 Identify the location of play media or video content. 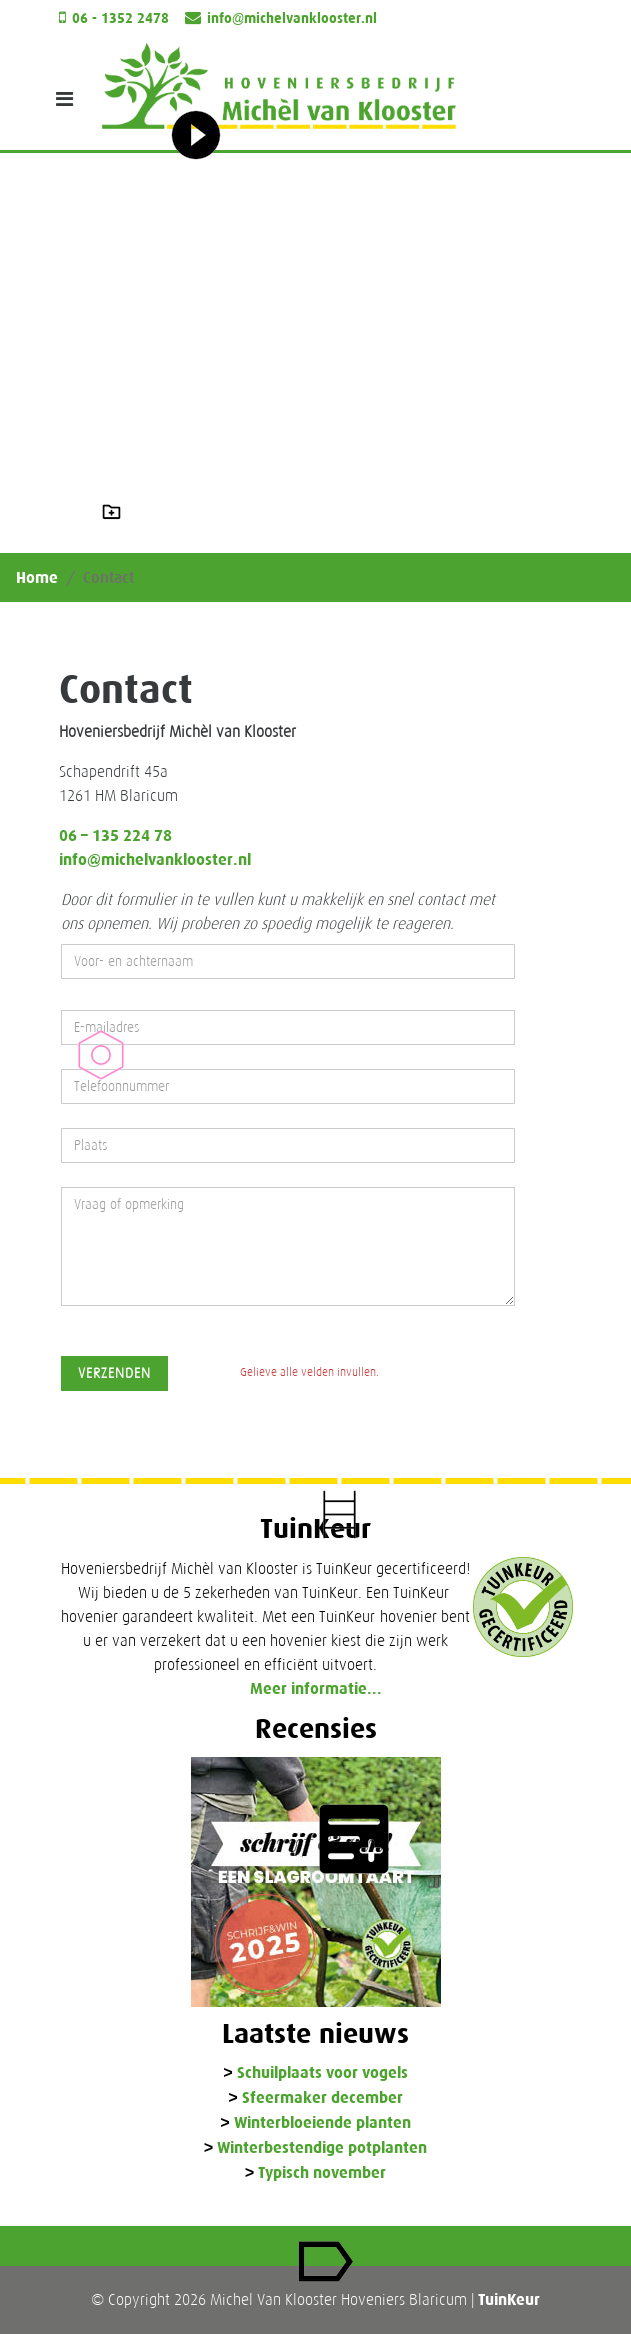
(196, 135).